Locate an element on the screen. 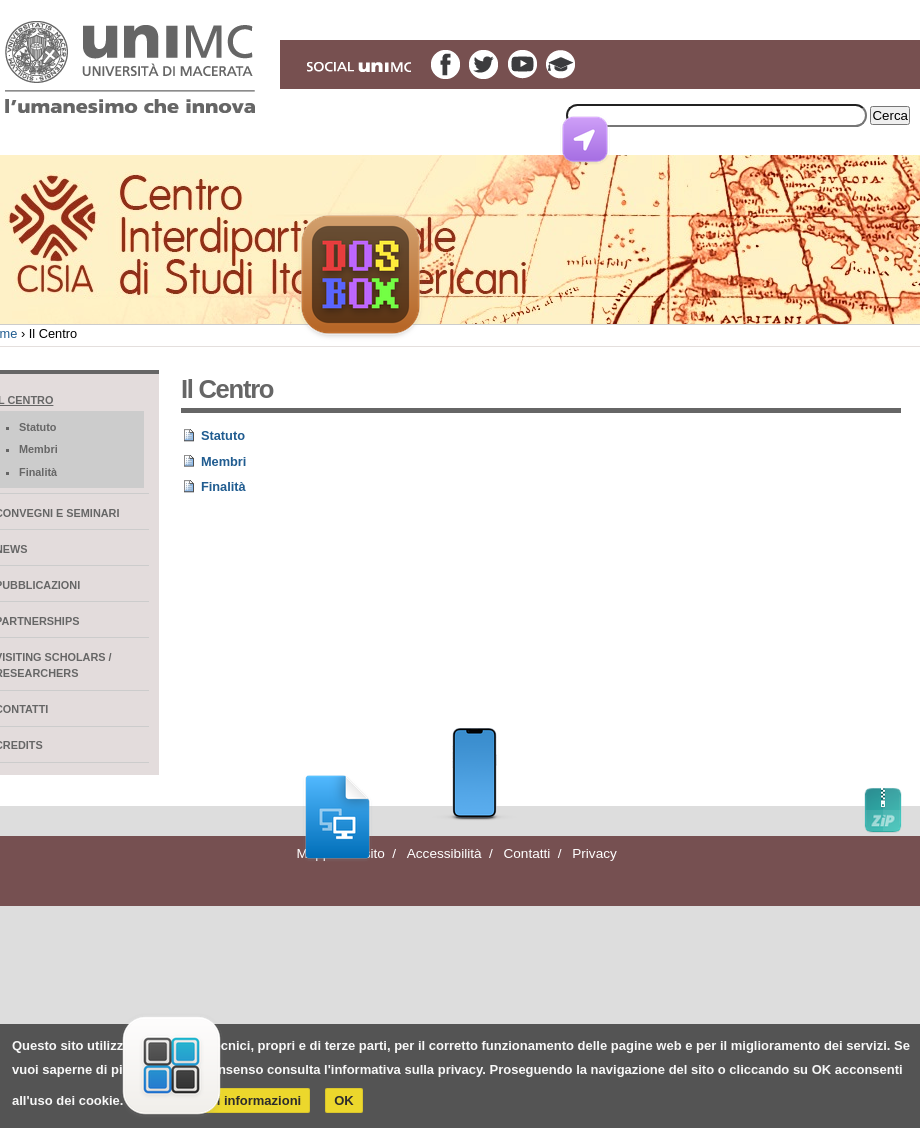  open a compressed zip archive is located at coordinates (883, 810).